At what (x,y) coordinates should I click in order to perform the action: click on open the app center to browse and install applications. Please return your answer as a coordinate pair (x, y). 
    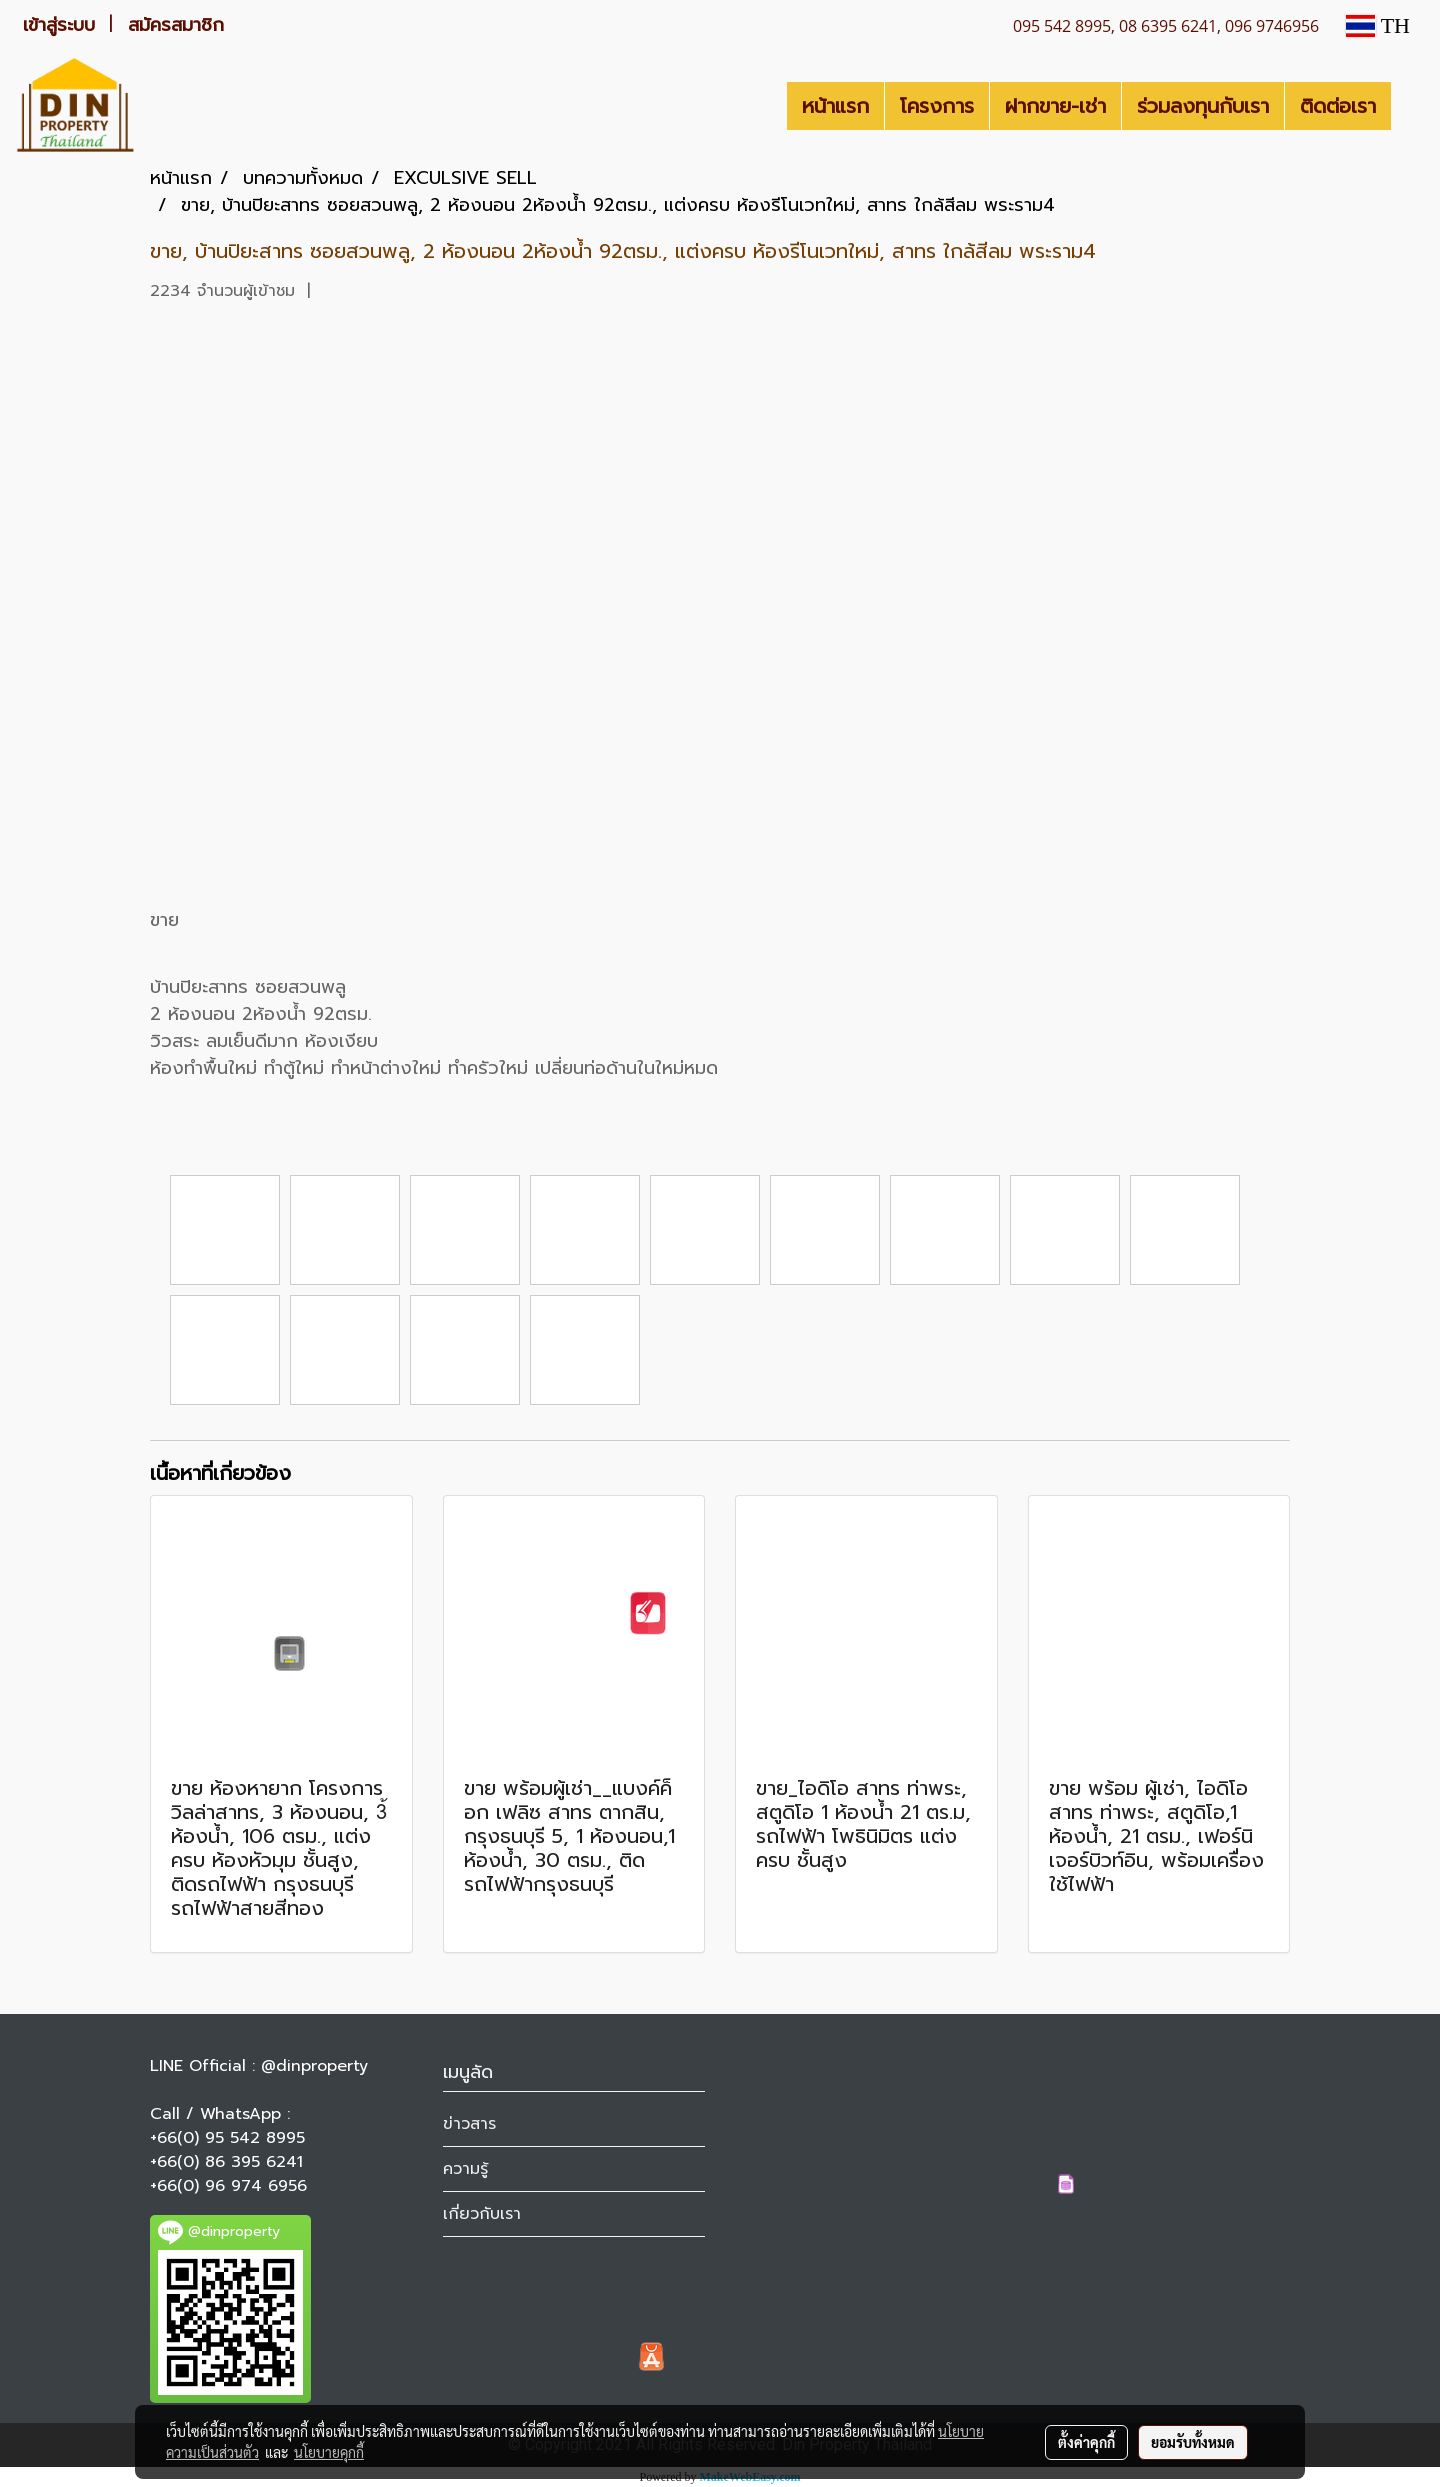
    Looking at the image, I should click on (651, 2356).